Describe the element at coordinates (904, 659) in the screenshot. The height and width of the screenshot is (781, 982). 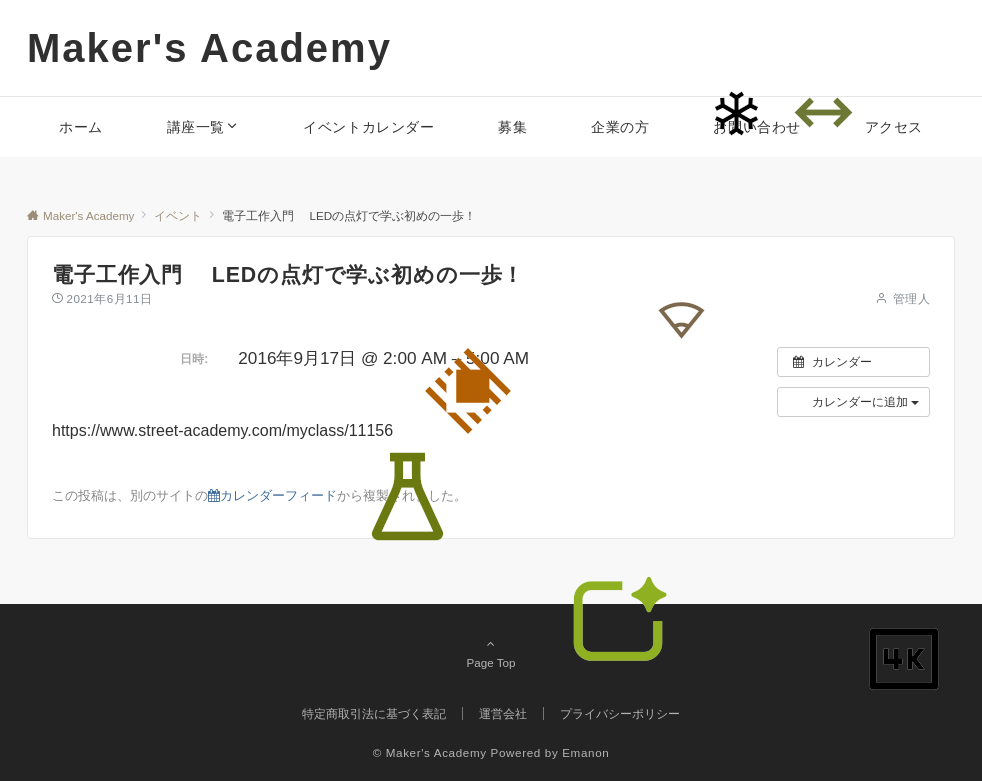
I see `indicates 4k video resolution is available` at that location.